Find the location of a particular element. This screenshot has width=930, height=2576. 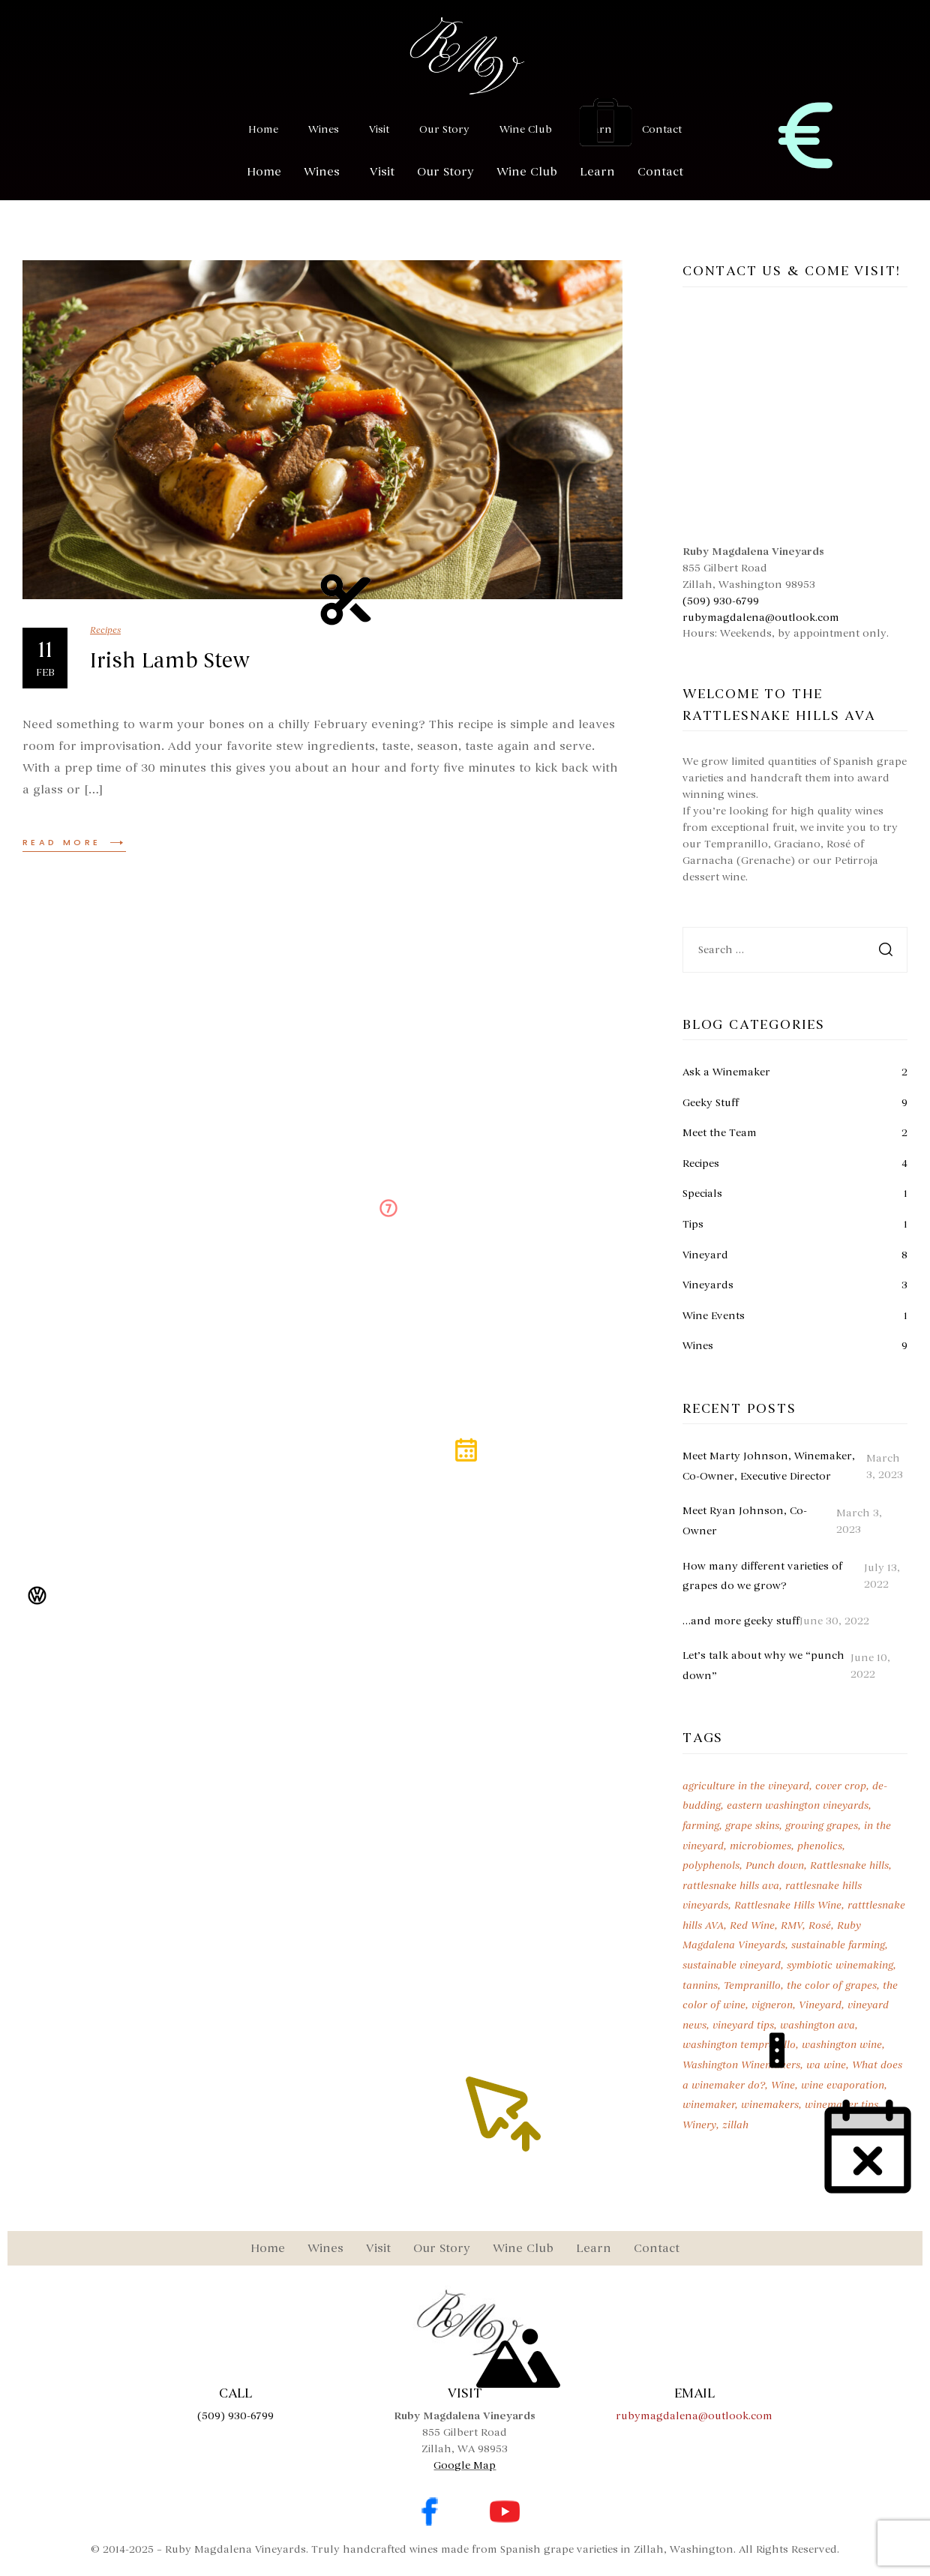

scroll to top of page is located at coordinates (500, 2110).